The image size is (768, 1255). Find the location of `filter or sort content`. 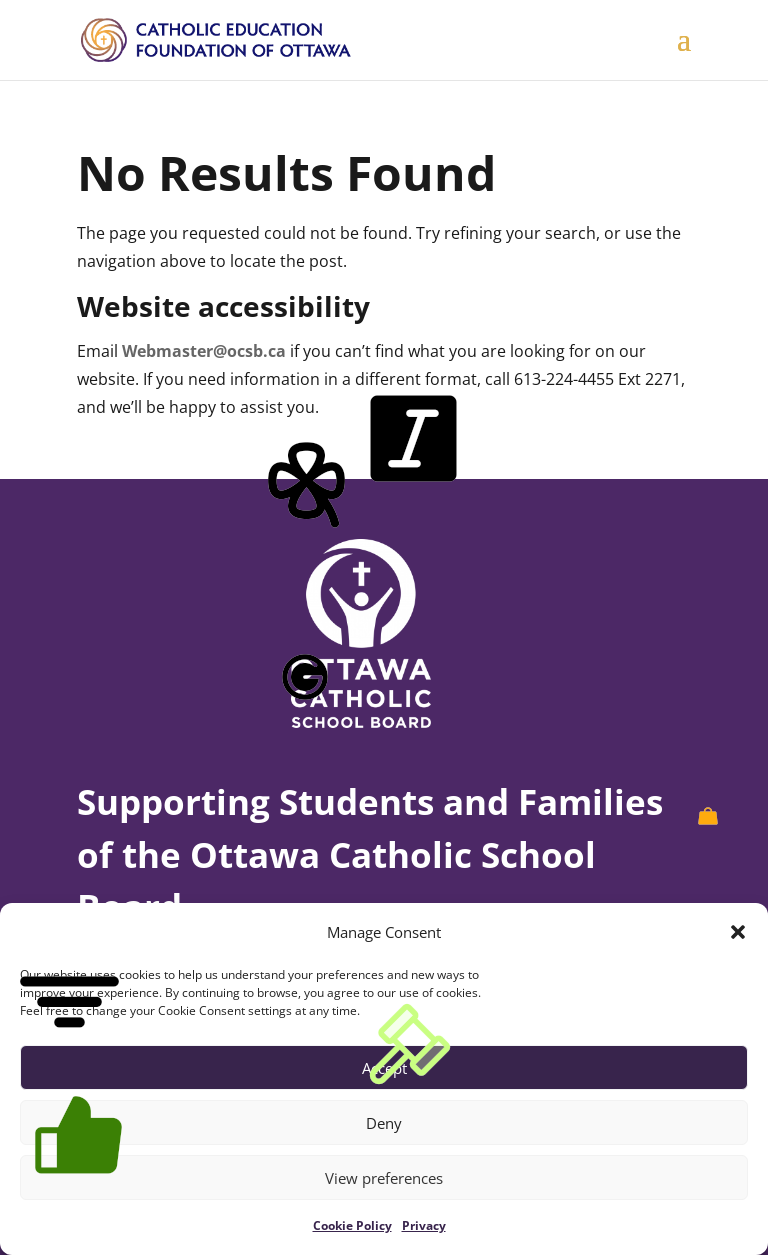

filter or sort content is located at coordinates (69, 998).